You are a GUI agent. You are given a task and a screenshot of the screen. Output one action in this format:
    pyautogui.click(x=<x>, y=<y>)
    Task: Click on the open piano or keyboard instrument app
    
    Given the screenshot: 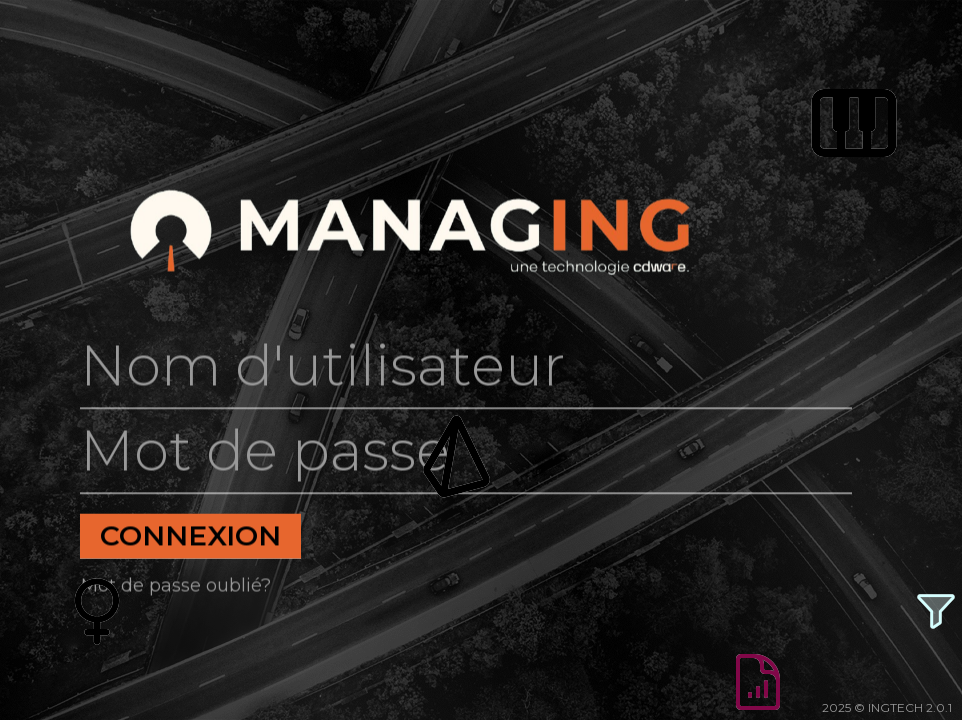 What is the action you would take?
    pyautogui.click(x=854, y=123)
    